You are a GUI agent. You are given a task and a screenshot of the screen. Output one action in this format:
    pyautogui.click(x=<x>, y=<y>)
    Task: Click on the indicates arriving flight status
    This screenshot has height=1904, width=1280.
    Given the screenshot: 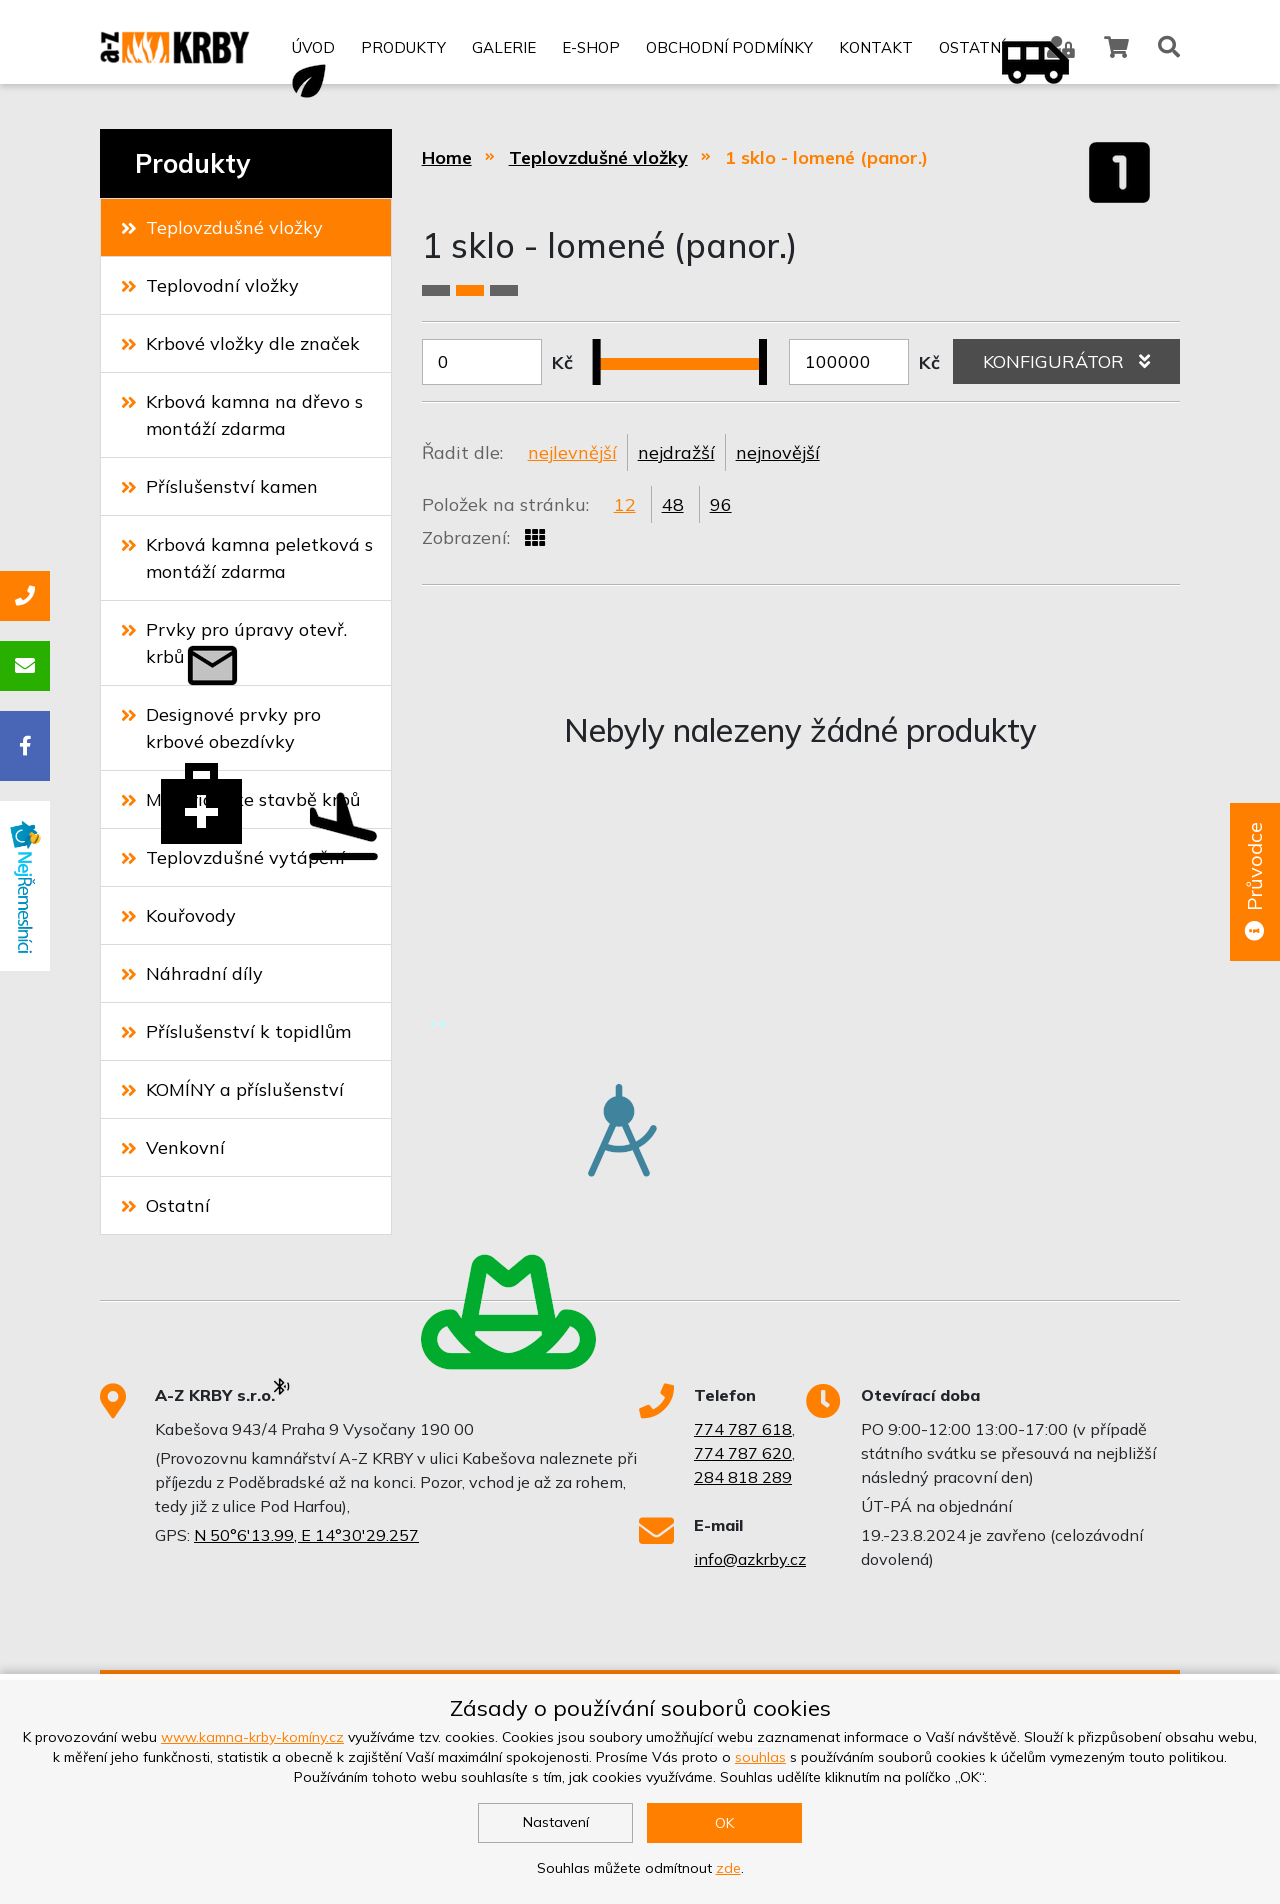 What is the action you would take?
    pyautogui.click(x=343, y=827)
    